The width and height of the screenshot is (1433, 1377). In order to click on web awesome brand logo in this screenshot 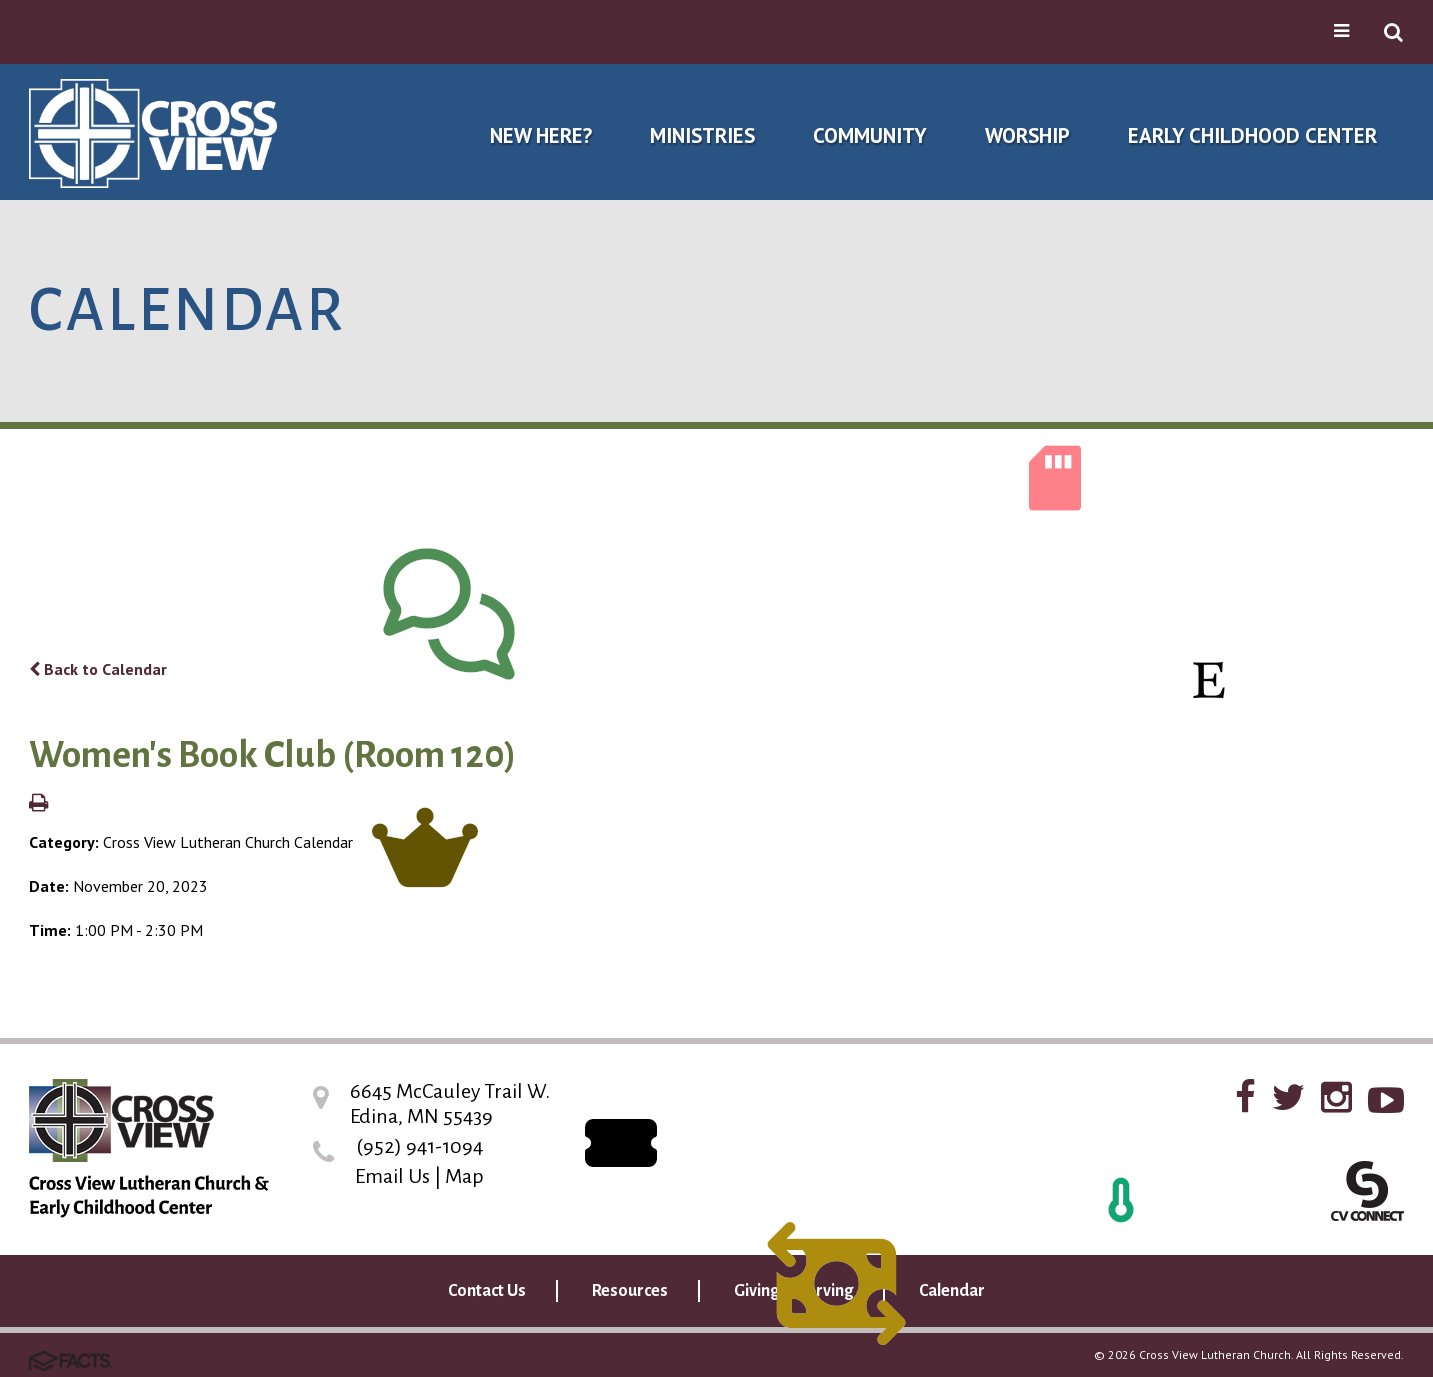, I will do `click(425, 850)`.